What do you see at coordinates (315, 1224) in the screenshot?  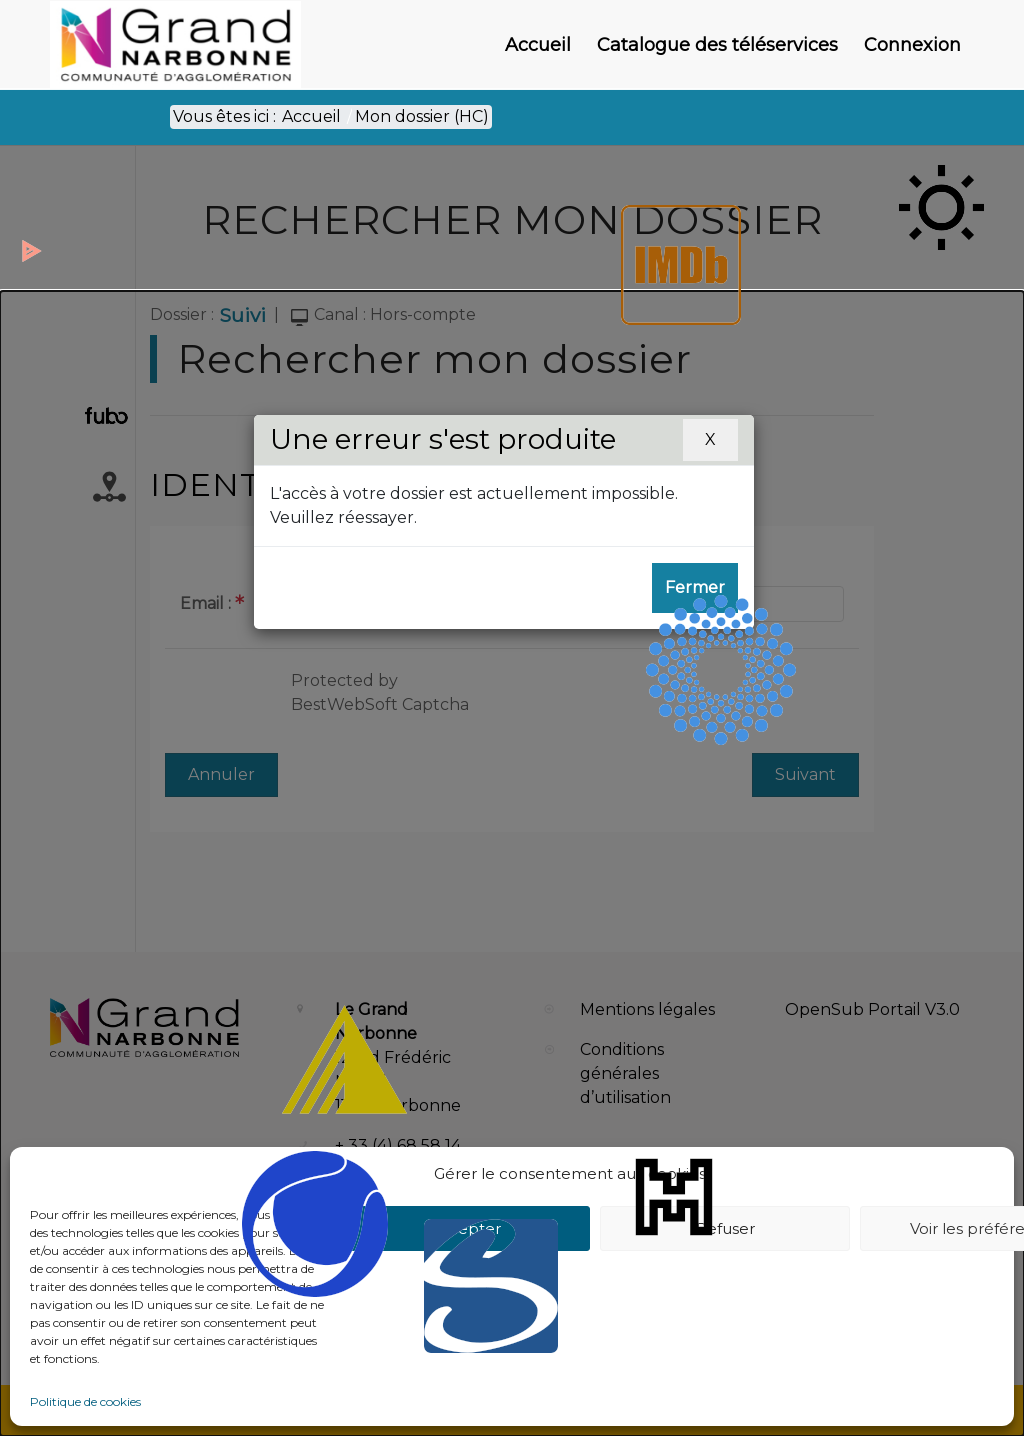 I see `open Cinema 4D application` at bounding box center [315, 1224].